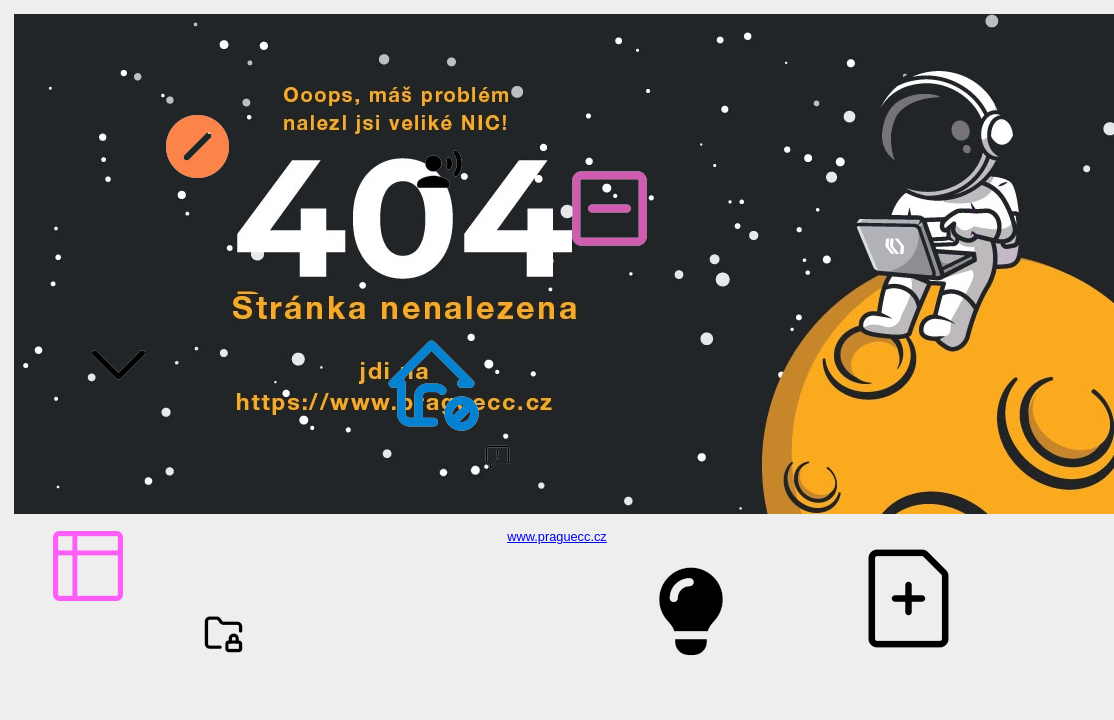  I want to click on activate voice recording or dictation, so click(439, 169).